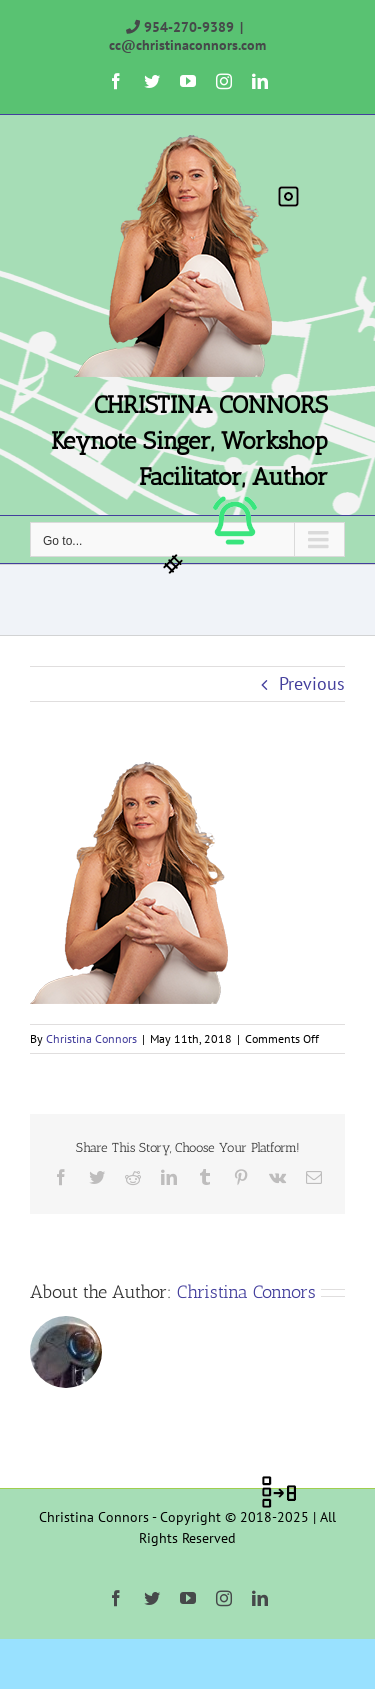 Image resolution: width=375 pixels, height=1689 pixels. What do you see at coordinates (173, 564) in the screenshot?
I see `view track or railway information` at bounding box center [173, 564].